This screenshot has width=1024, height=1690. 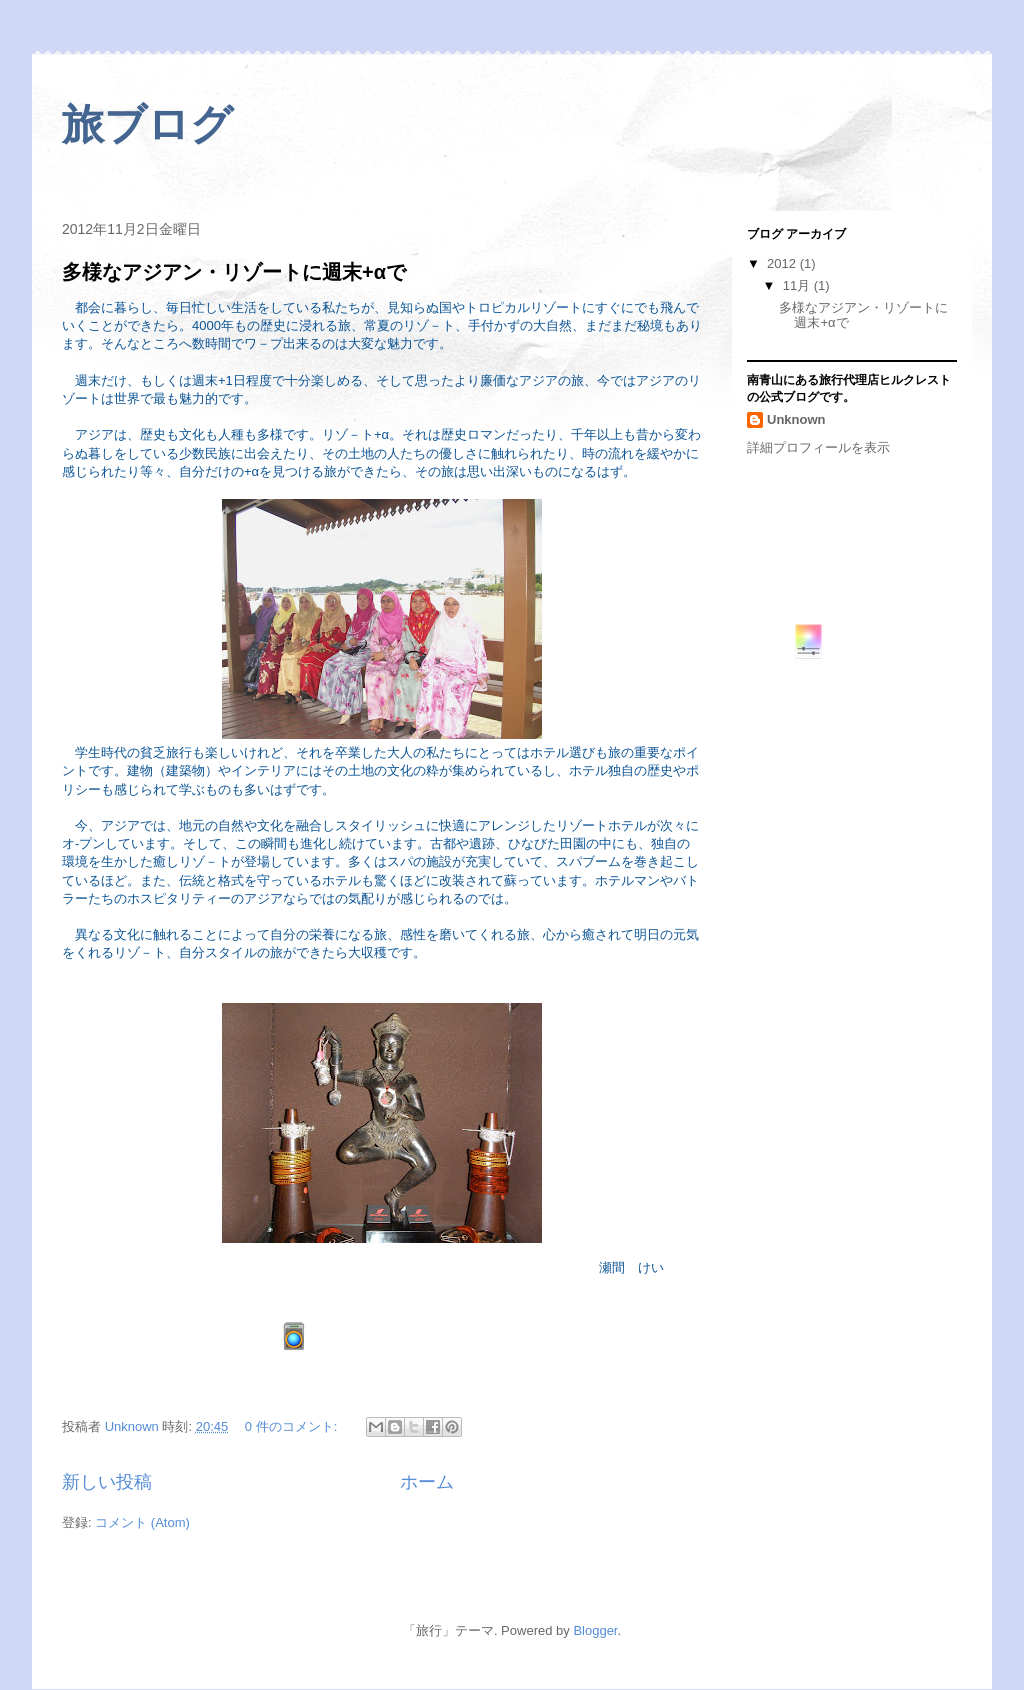 I want to click on indicates a non-RAID configured storage device, so click(x=294, y=1336).